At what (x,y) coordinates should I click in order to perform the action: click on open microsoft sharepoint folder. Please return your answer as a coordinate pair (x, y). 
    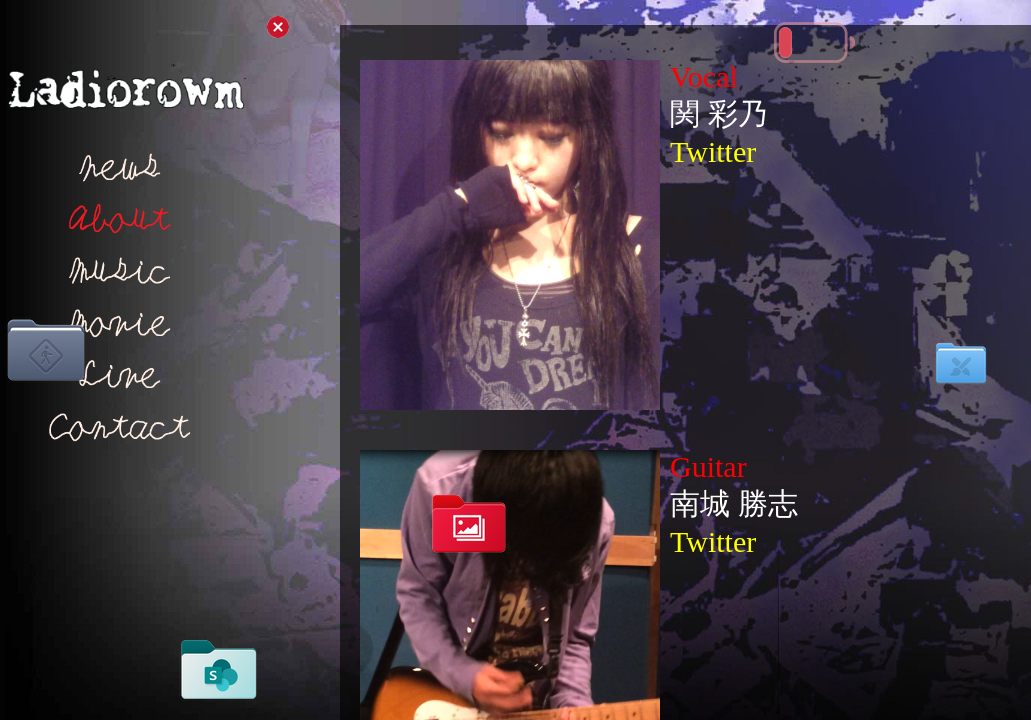
    Looking at the image, I should click on (218, 671).